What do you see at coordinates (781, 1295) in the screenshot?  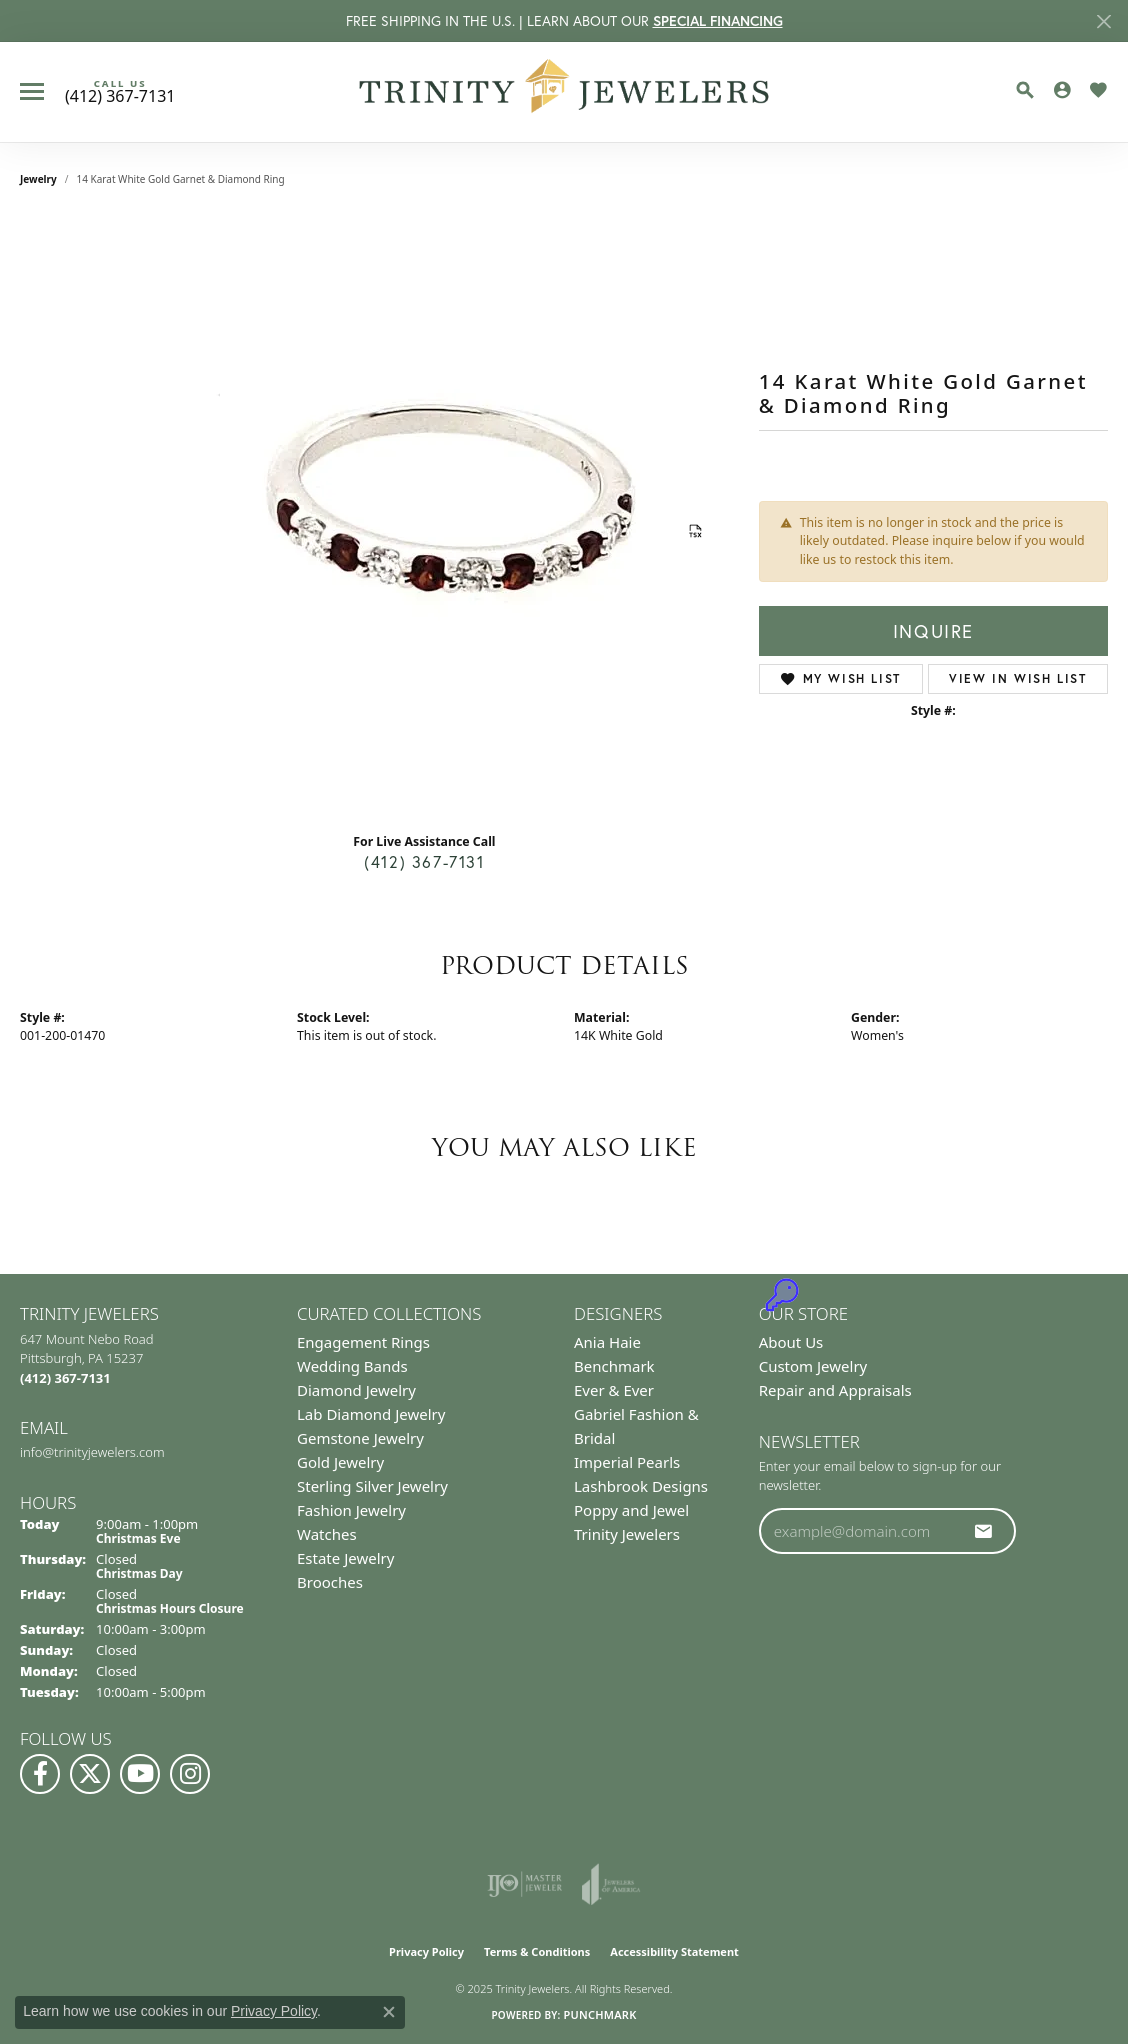 I see `access security or authentication settings` at bounding box center [781, 1295].